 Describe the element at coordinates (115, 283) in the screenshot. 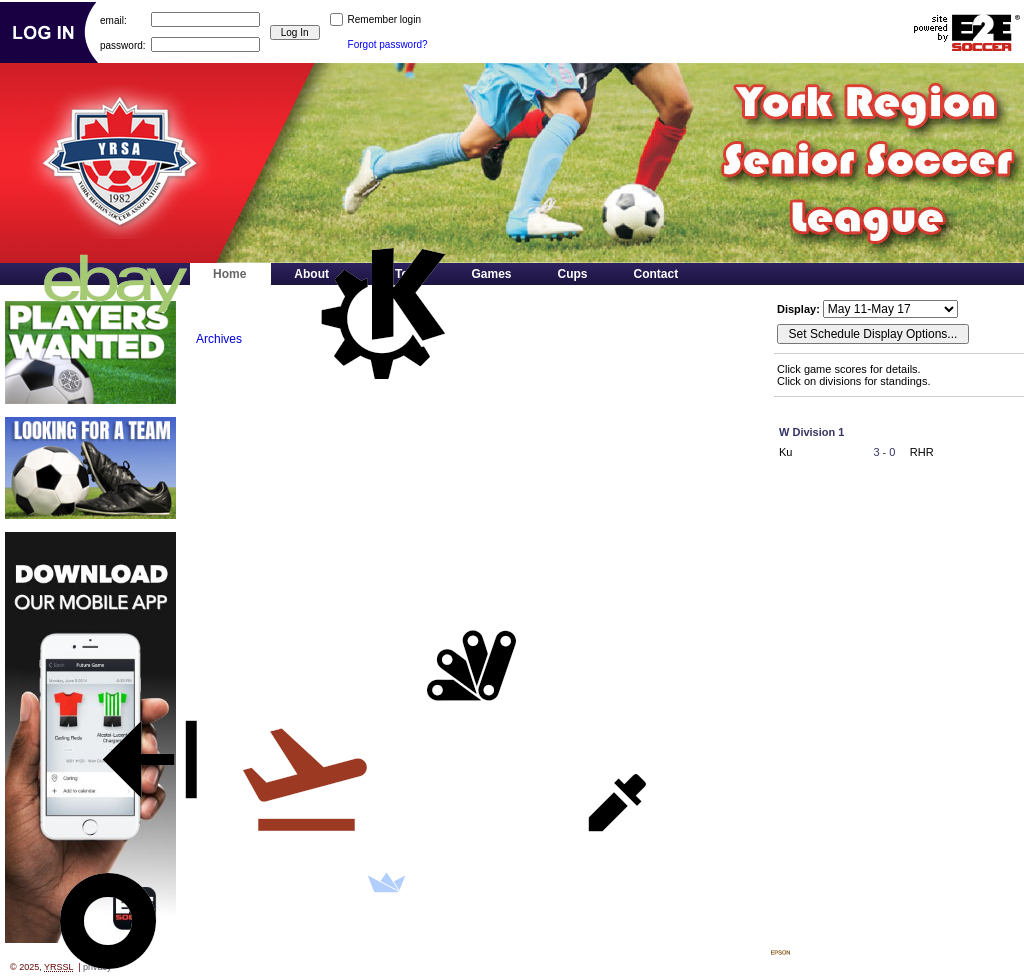

I see `open the eBay app` at that location.